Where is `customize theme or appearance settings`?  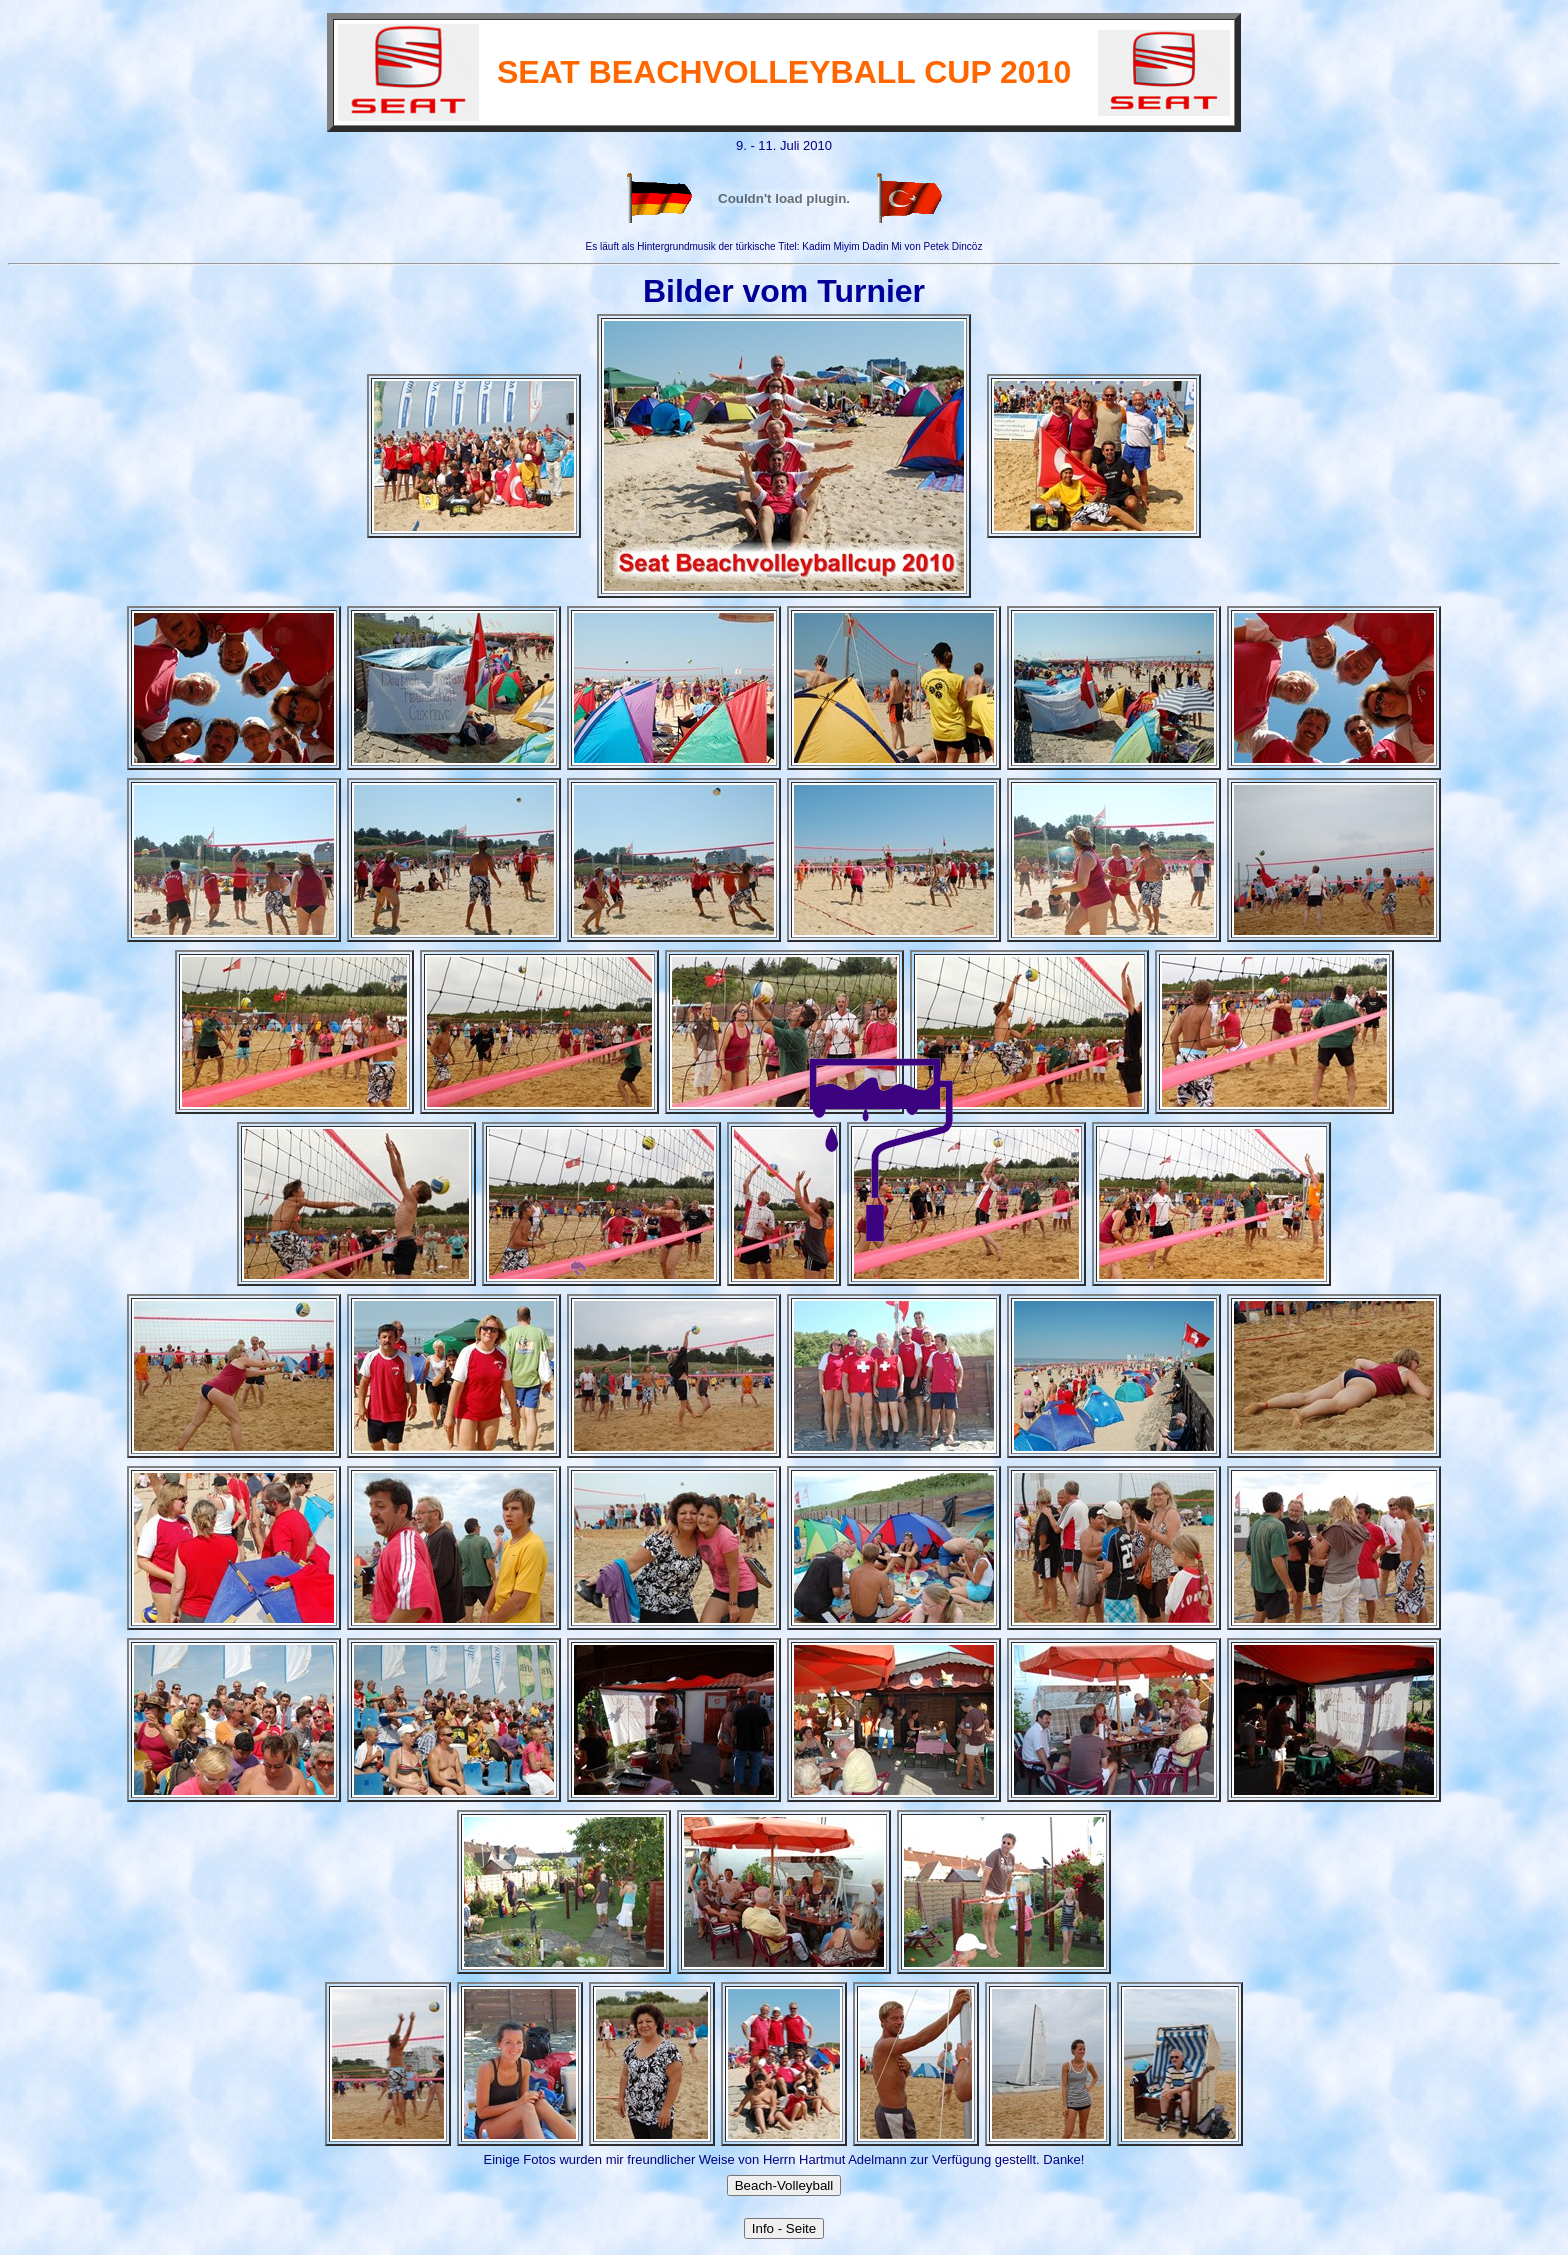 customize theme or appearance settings is located at coordinates (875, 1150).